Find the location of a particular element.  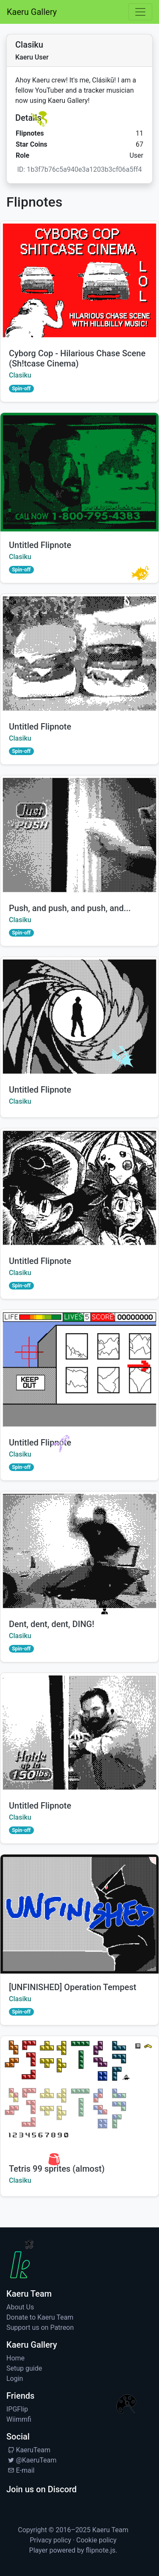

select fez hat accessory for avatar is located at coordinates (54, 2159).